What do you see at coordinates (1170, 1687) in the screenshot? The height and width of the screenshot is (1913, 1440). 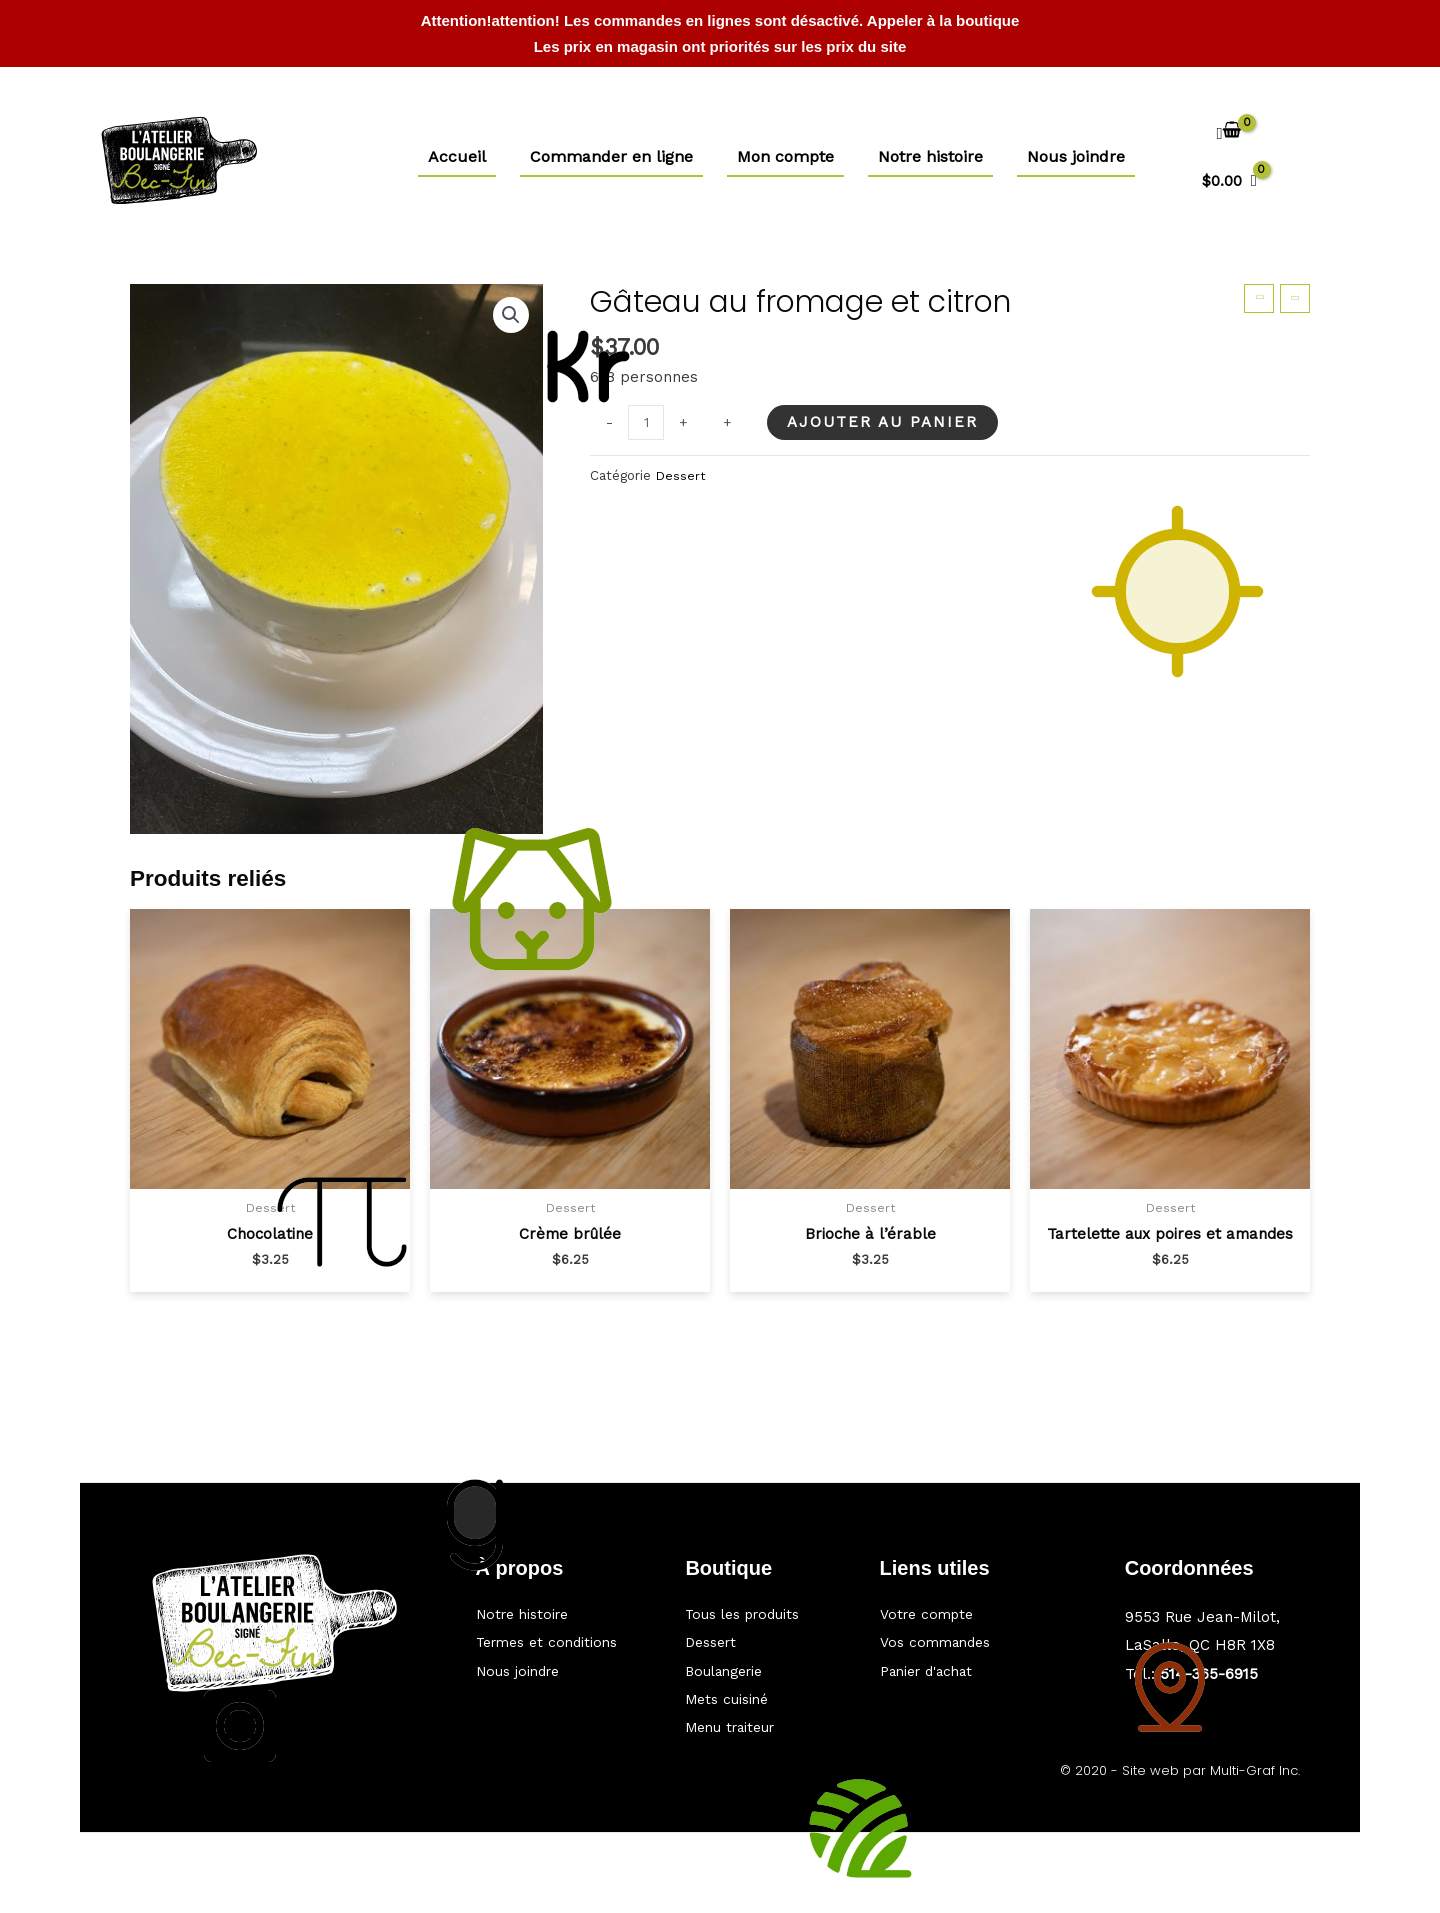 I see `view location on map` at bounding box center [1170, 1687].